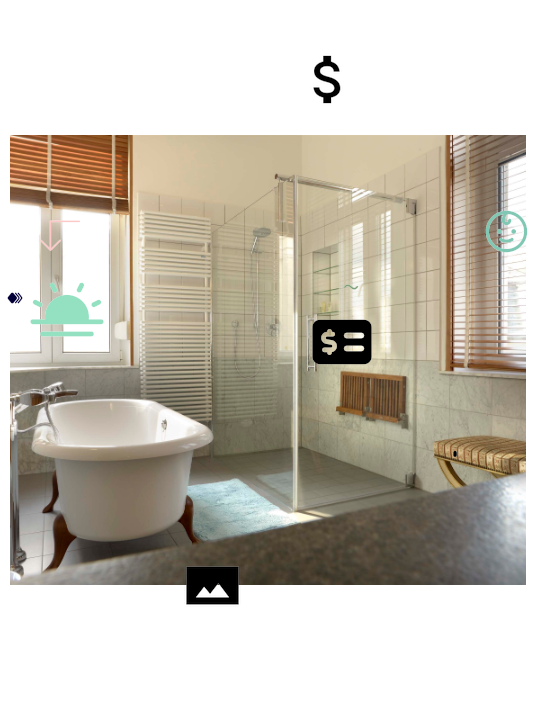 The width and height of the screenshot is (536, 720). Describe the element at coordinates (212, 585) in the screenshot. I see `view panorama or wide-angle photos` at that location.